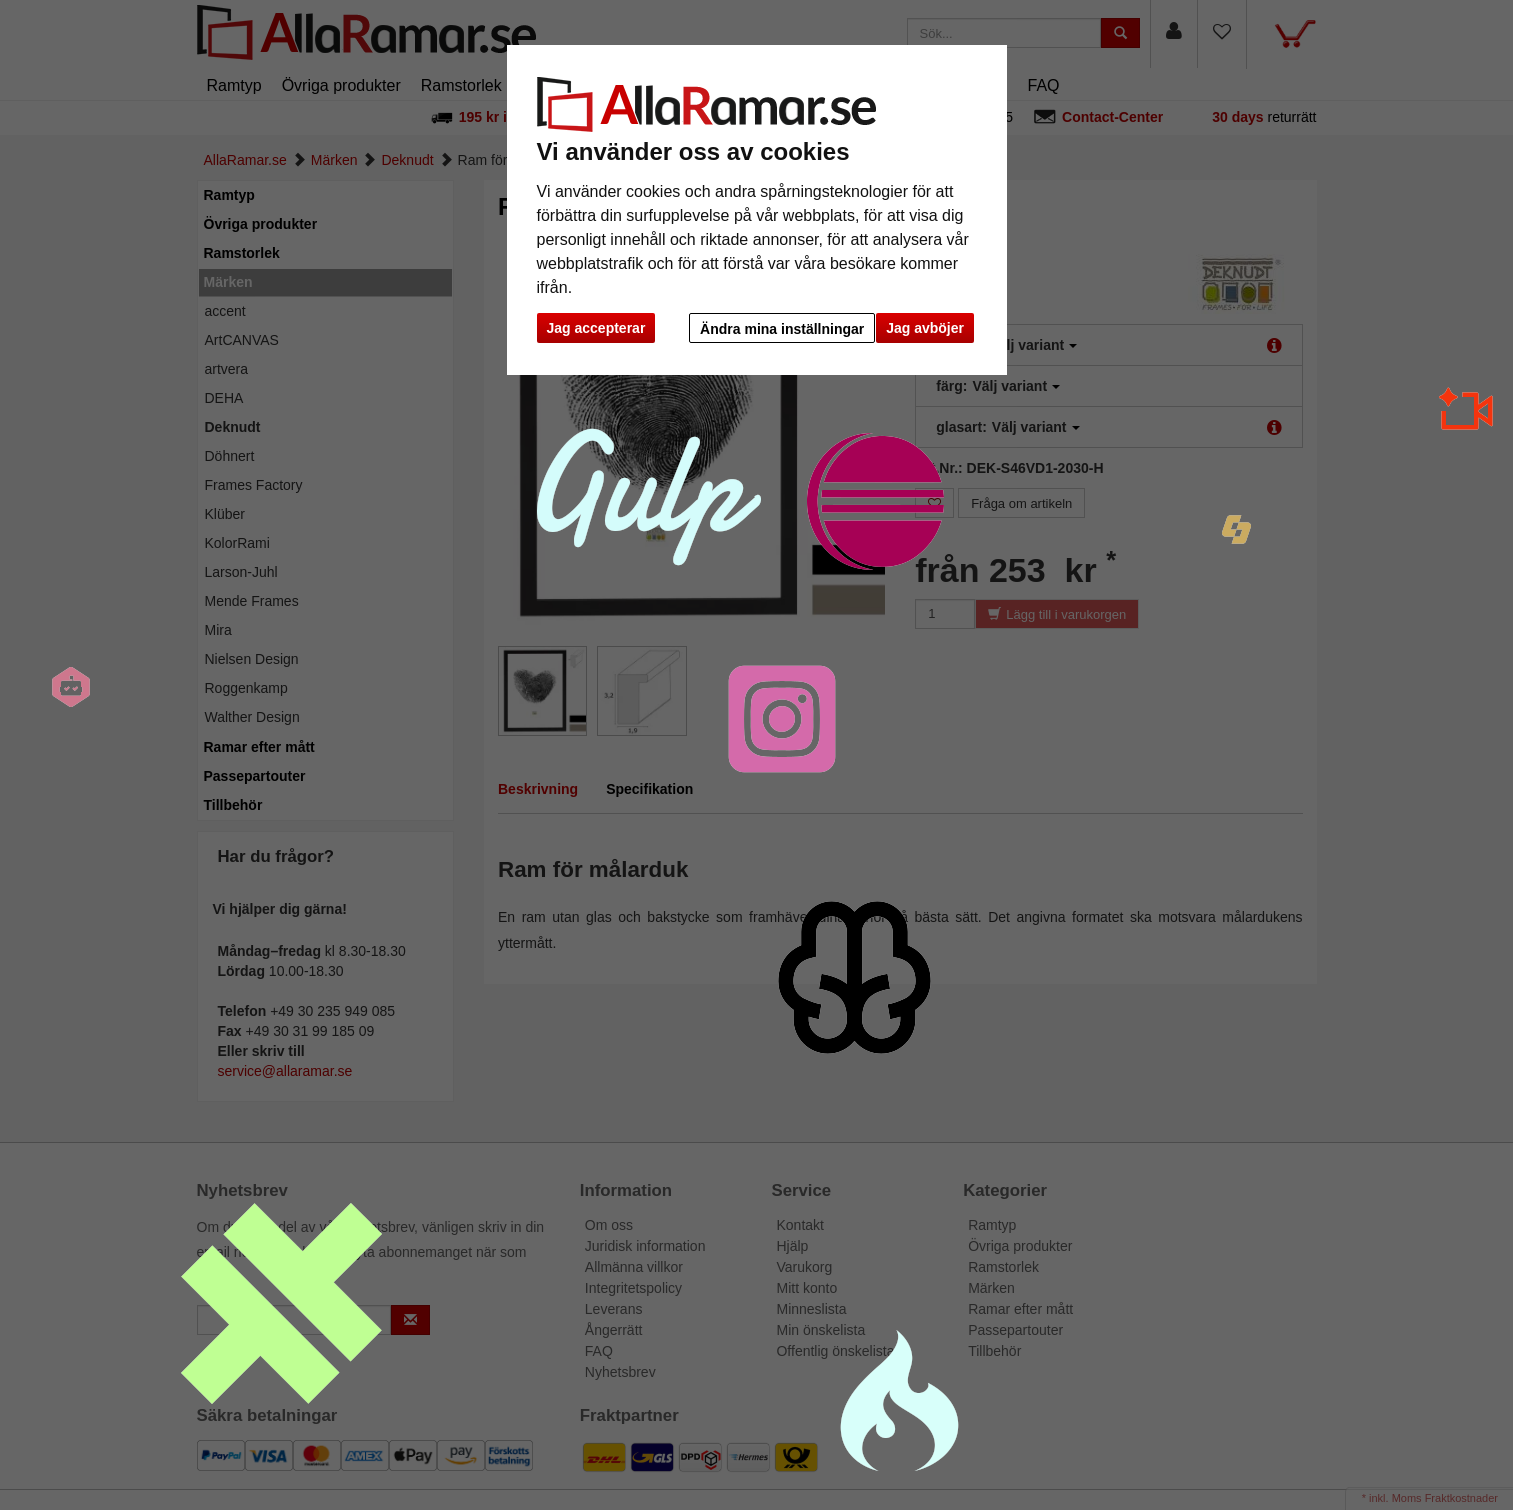  Describe the element at coordinates (782, 719) in the screenshot. I see `open Instagram app` at that location.